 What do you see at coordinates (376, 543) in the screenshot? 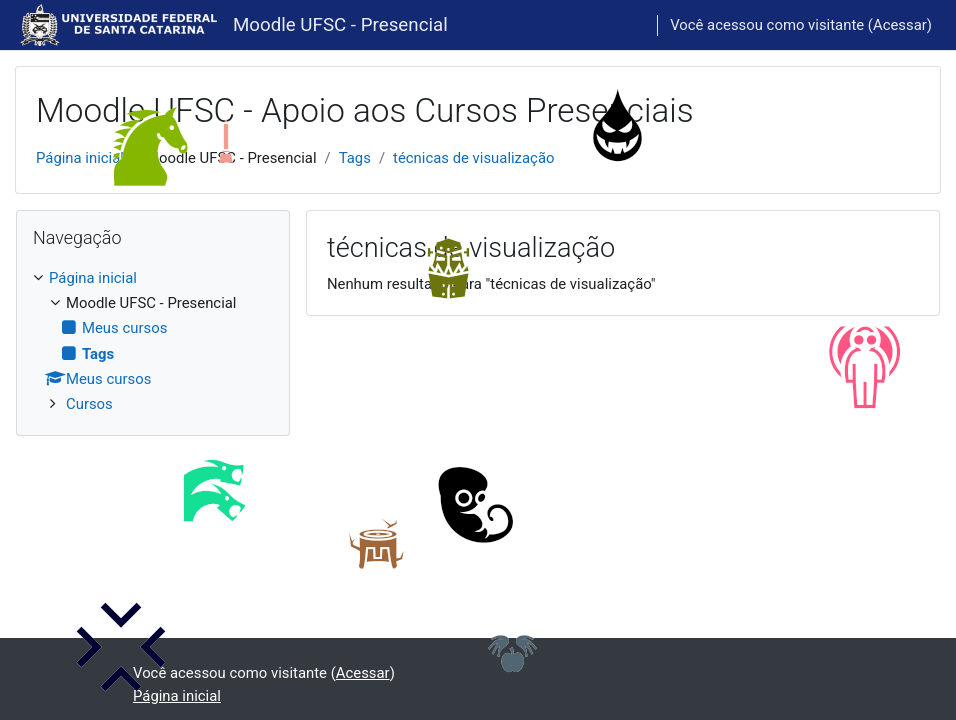
I see `select wooden armor or helmet equipment` at bounding box center [376, 543].